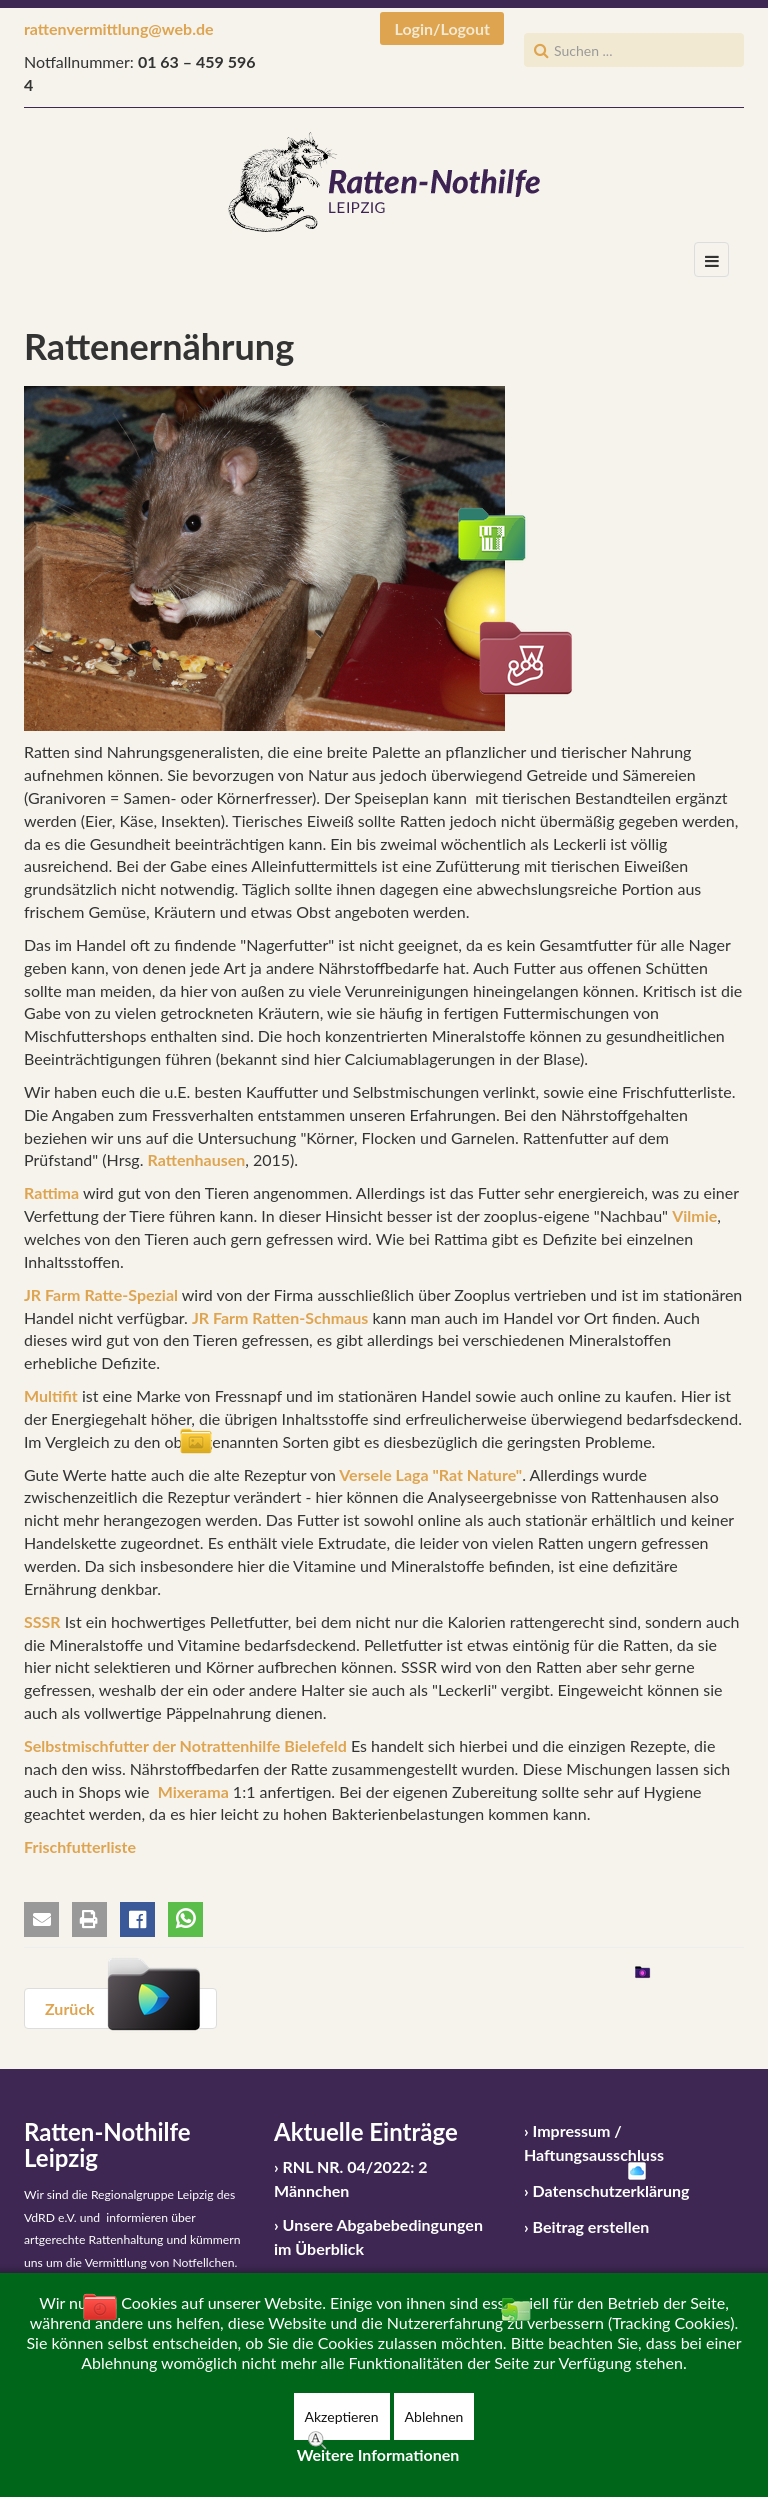 The image size is (768, 2497). Describe the element at coordinates (492, 536) in the screenshot. I see `open your GameJolt games folder` at that location.